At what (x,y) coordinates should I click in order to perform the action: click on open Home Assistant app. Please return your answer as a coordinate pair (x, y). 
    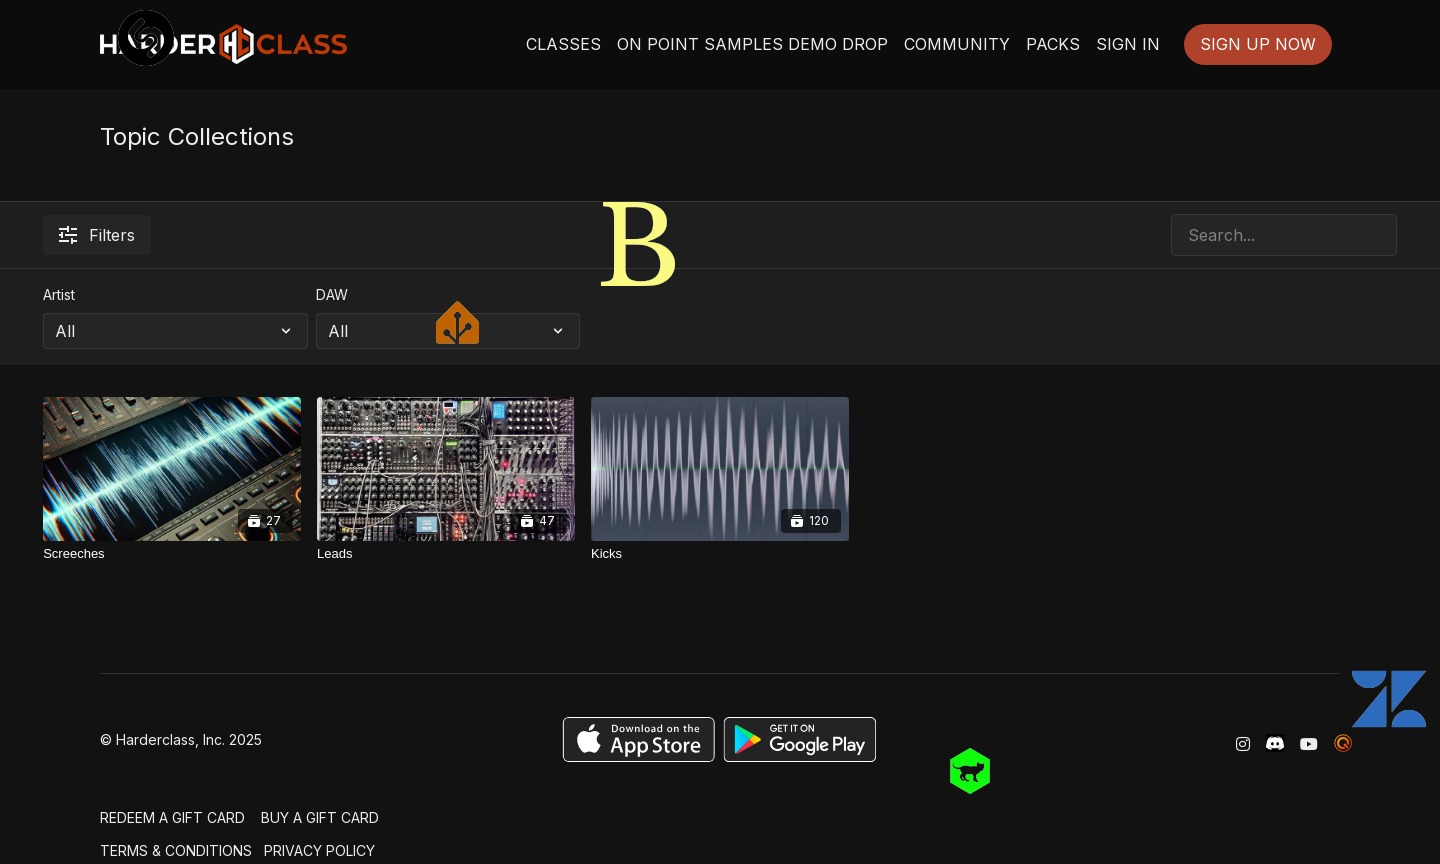
    Looking at the image, I should click on (457, 322).